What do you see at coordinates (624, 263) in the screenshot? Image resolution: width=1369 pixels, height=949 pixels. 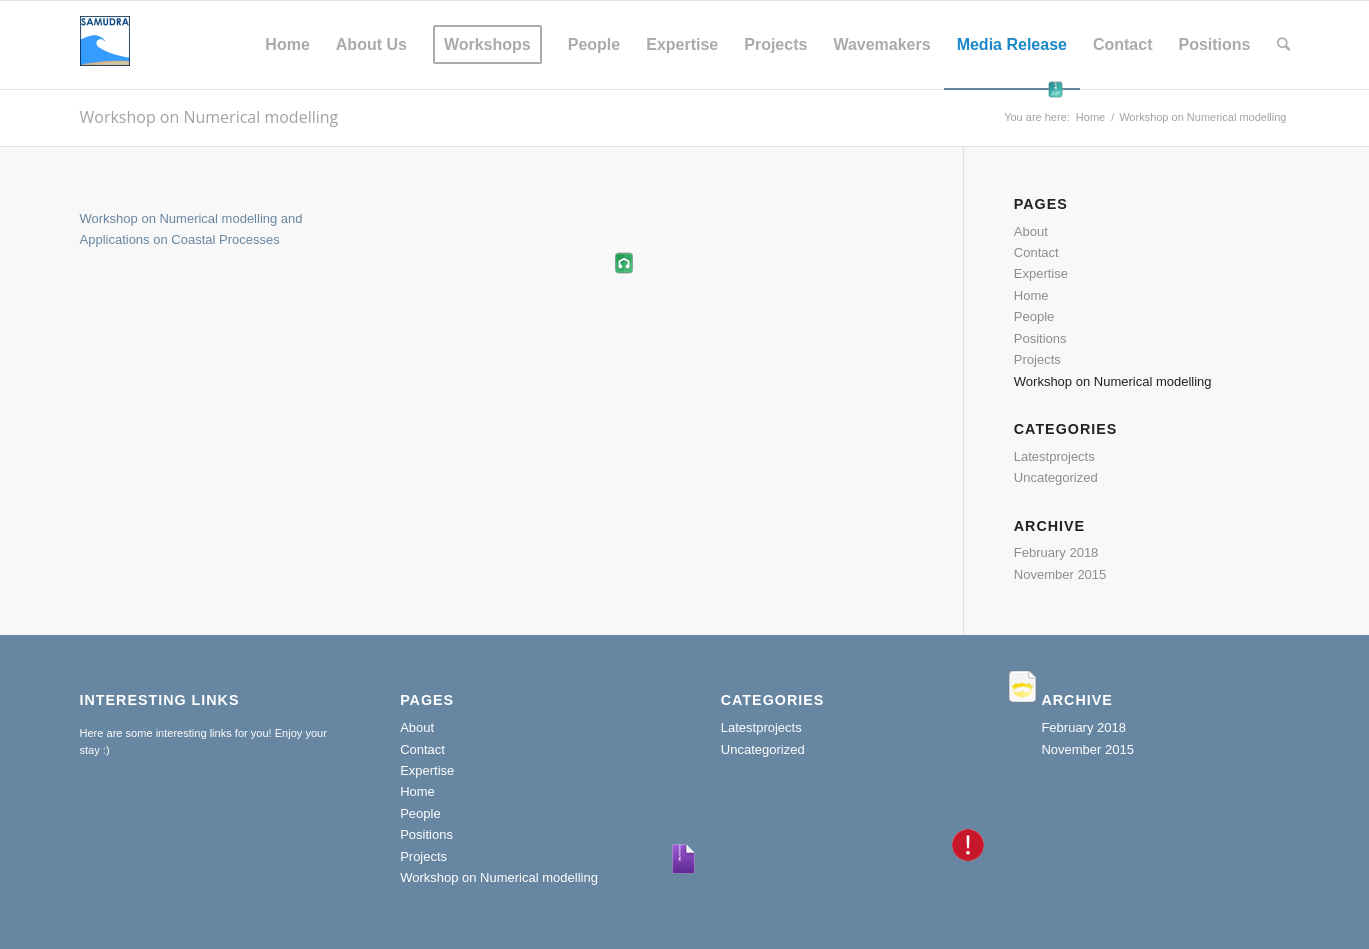 I see `an LMMS music project file` at bounding box center [624, 263].